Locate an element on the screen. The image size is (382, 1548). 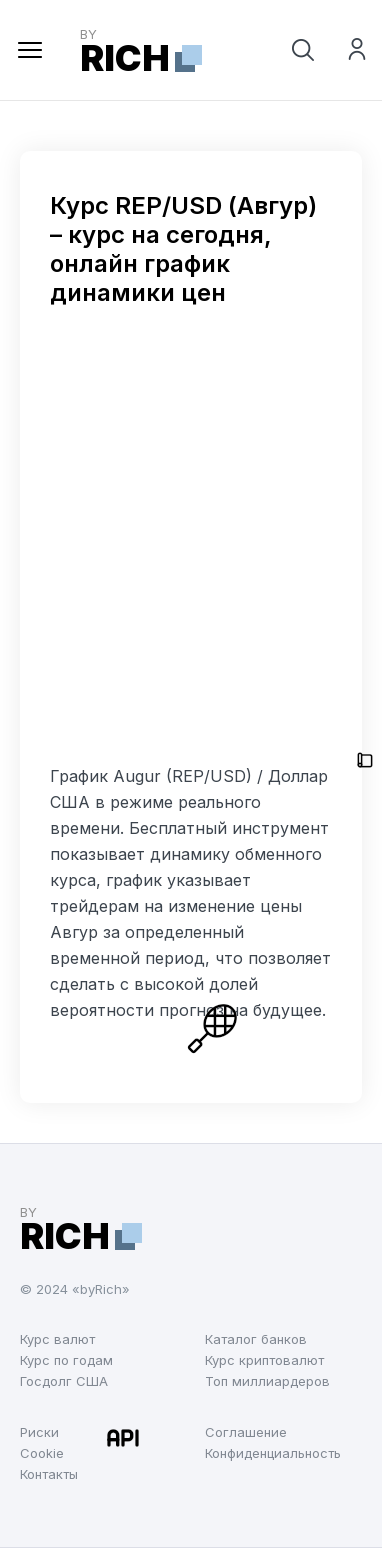
access API settings or documentation is located at coordinates (123, 1438).